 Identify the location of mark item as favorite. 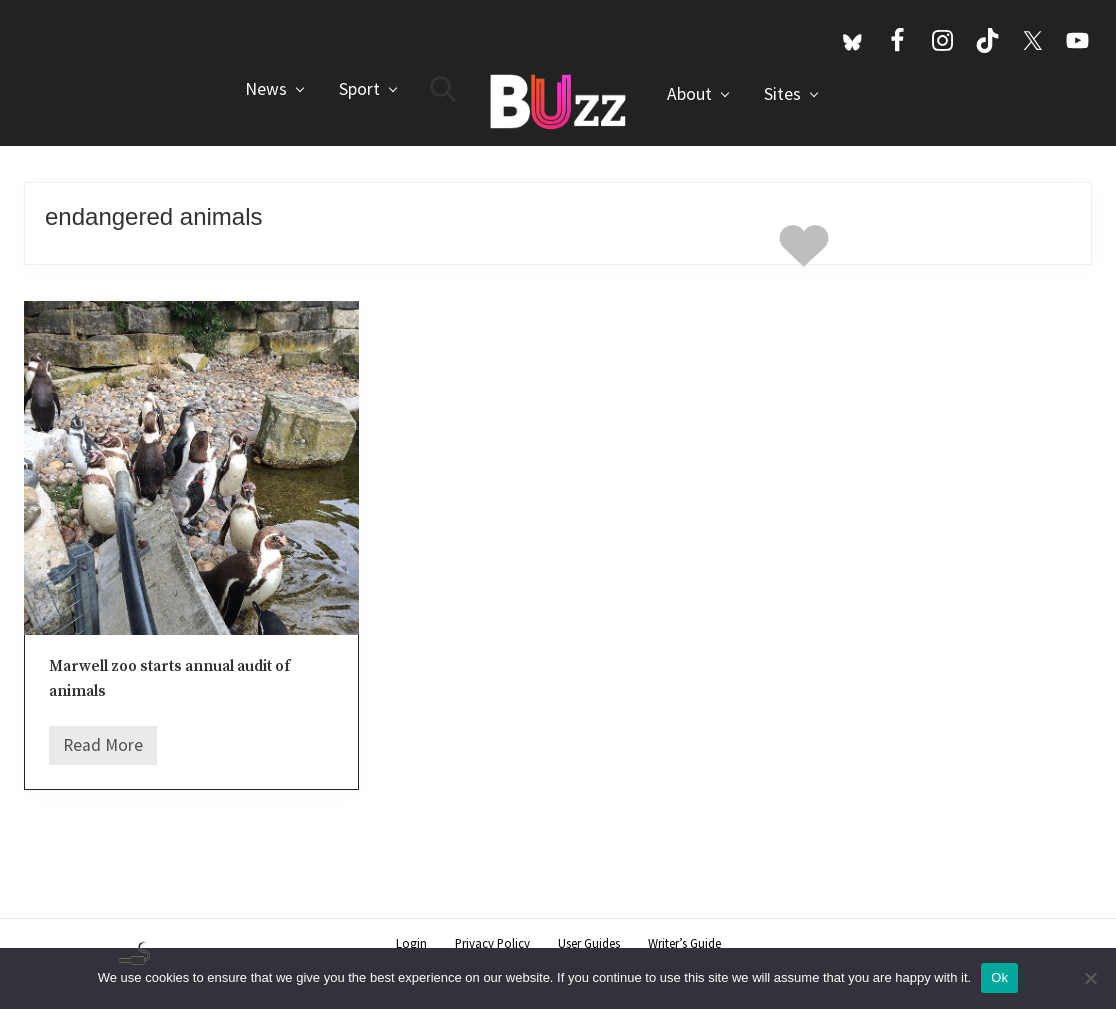
(804, 246).